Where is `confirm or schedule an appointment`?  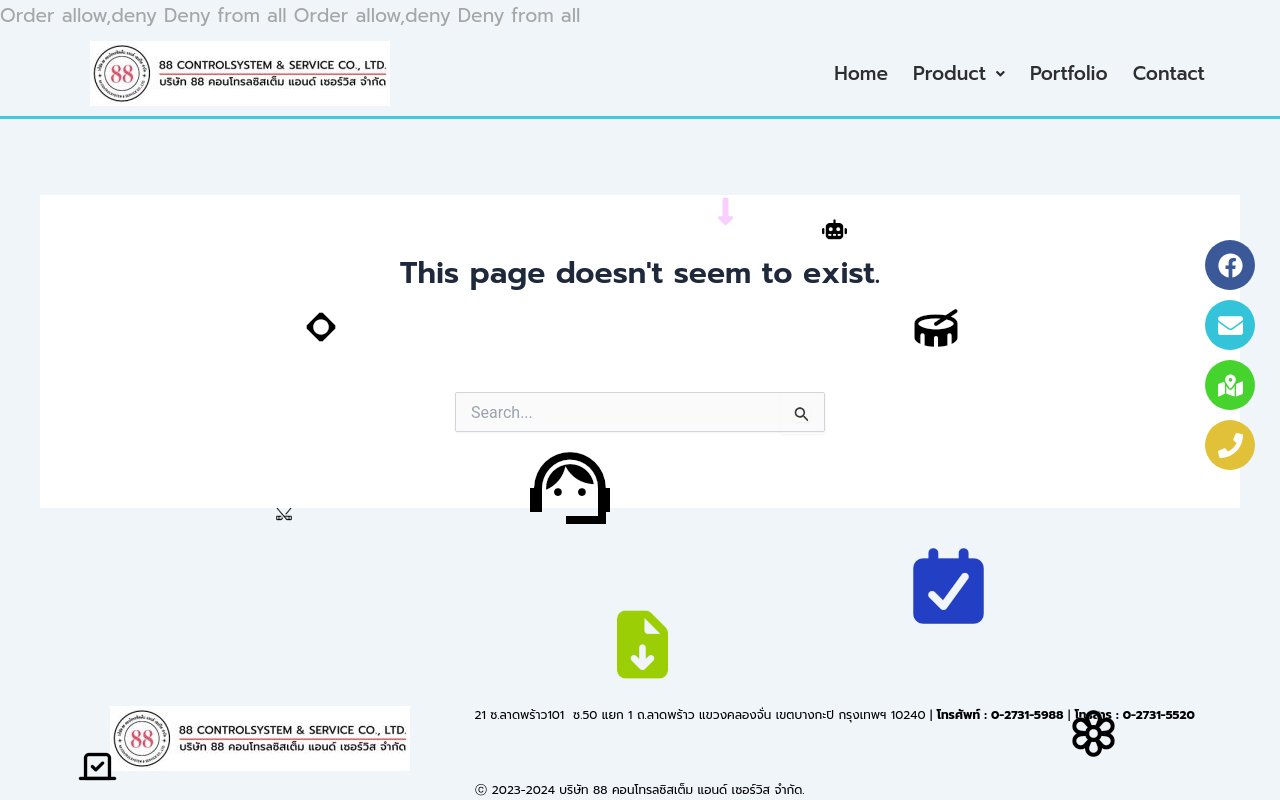
confirm or schedule an appointment is located at coordinates (948, 588).